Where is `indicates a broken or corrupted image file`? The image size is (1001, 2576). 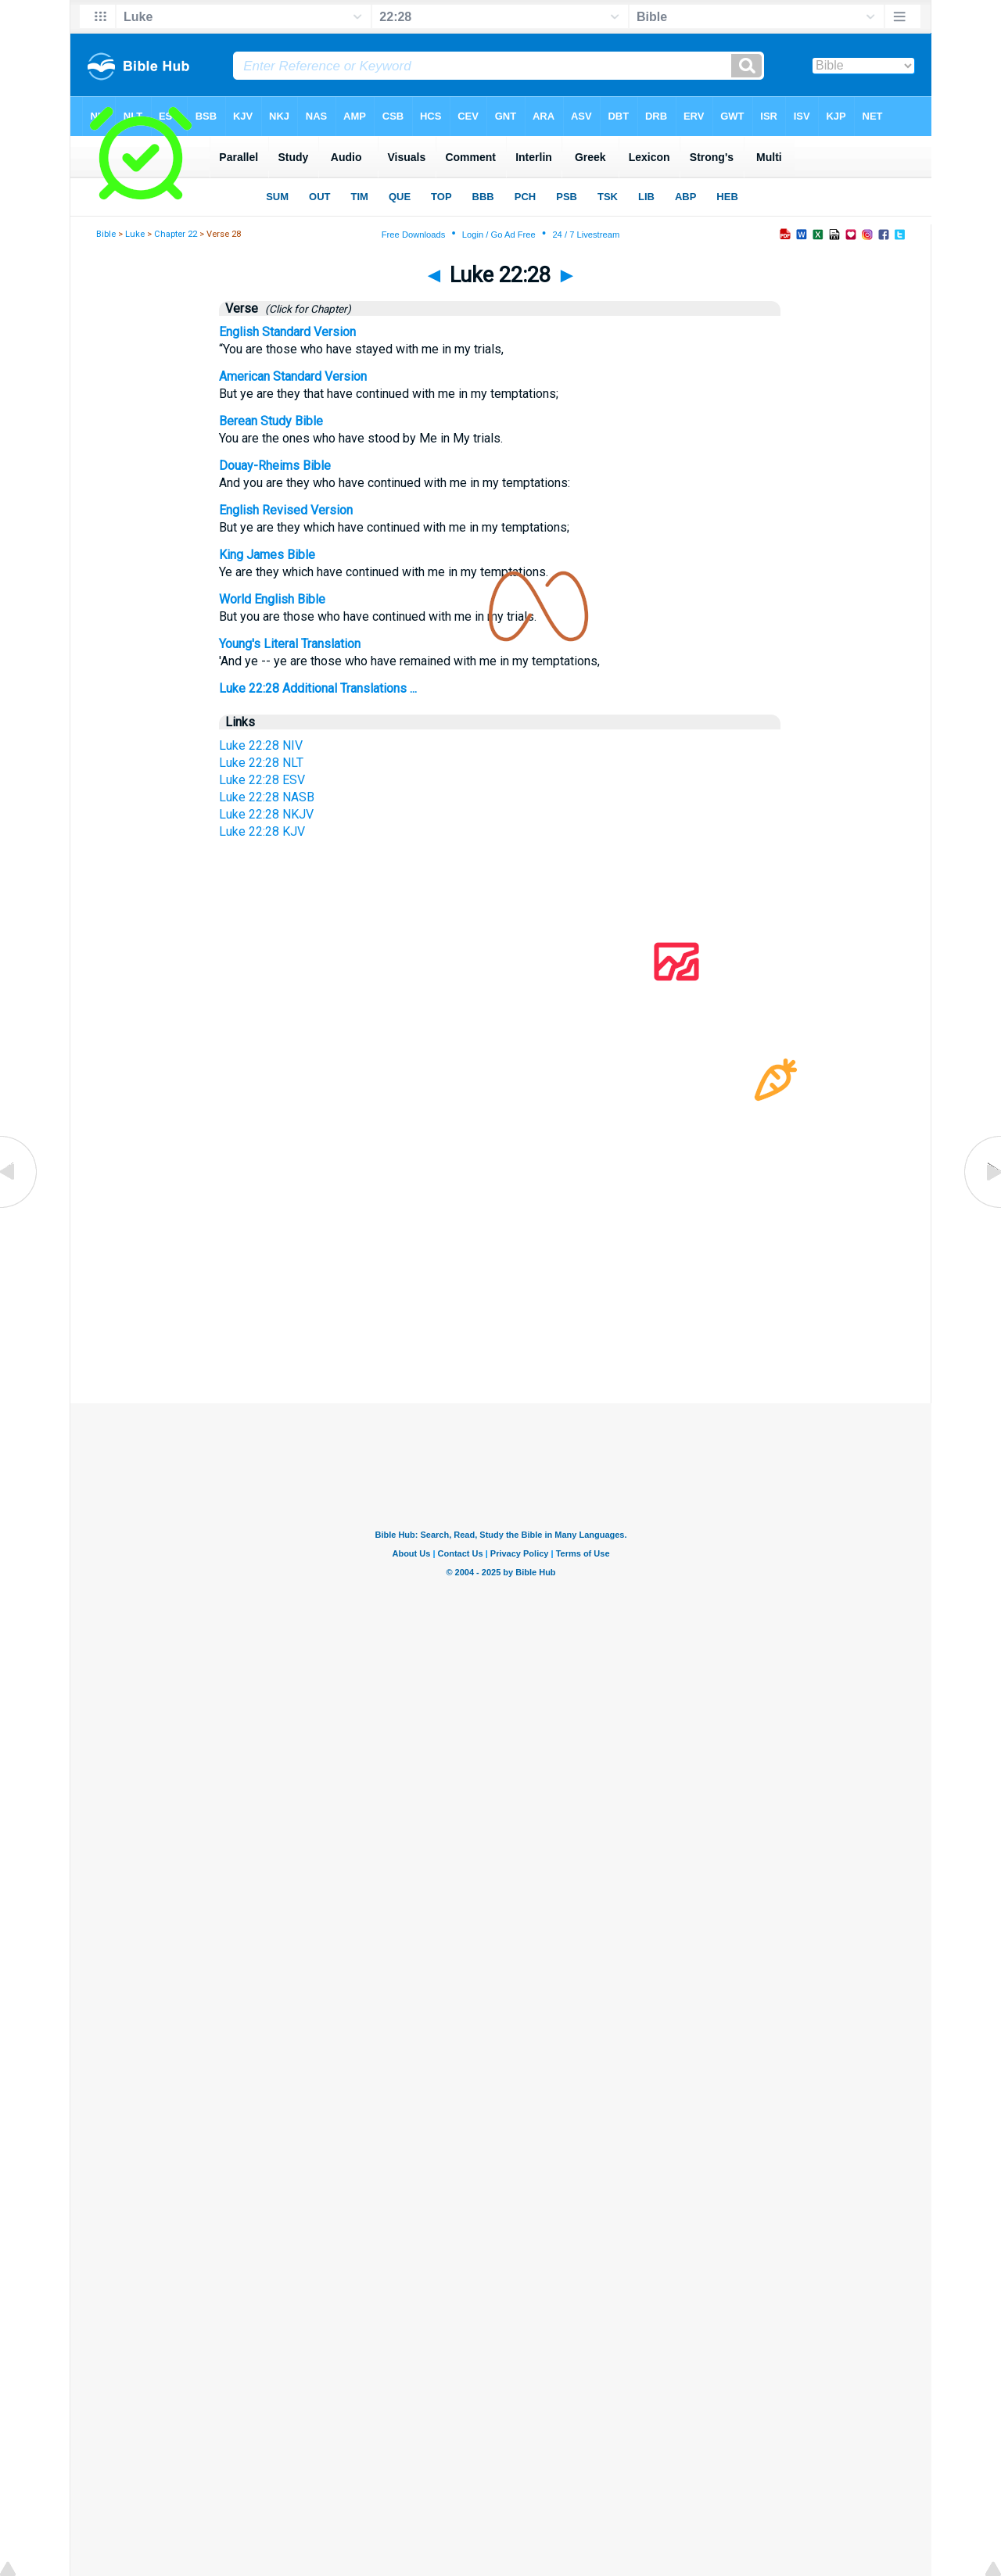
indicates a broken or corrupted image file is located at coordinates (676, 962).